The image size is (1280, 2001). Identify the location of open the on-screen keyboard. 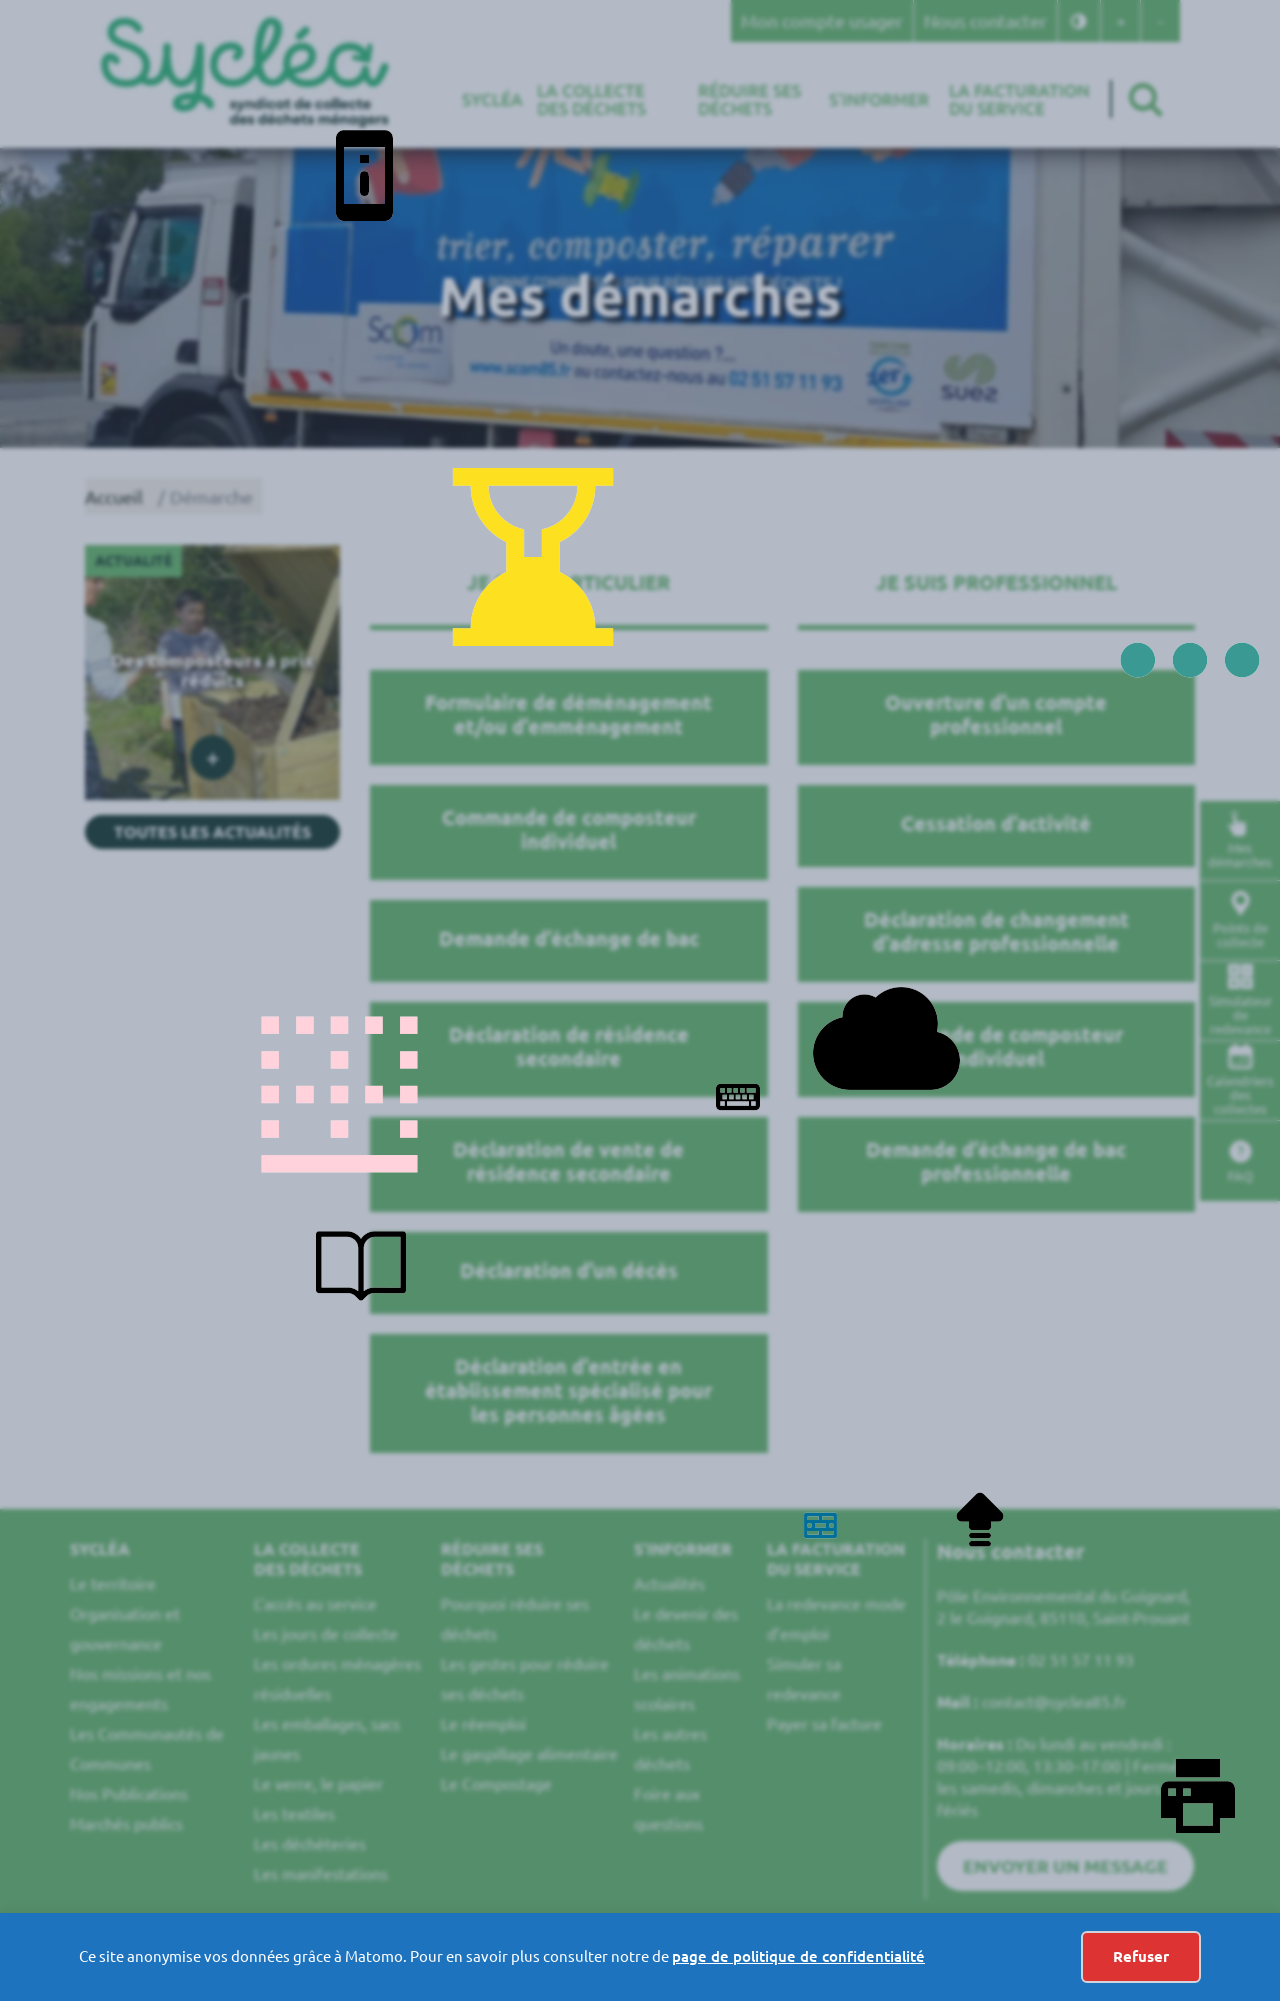
(738, 1097).